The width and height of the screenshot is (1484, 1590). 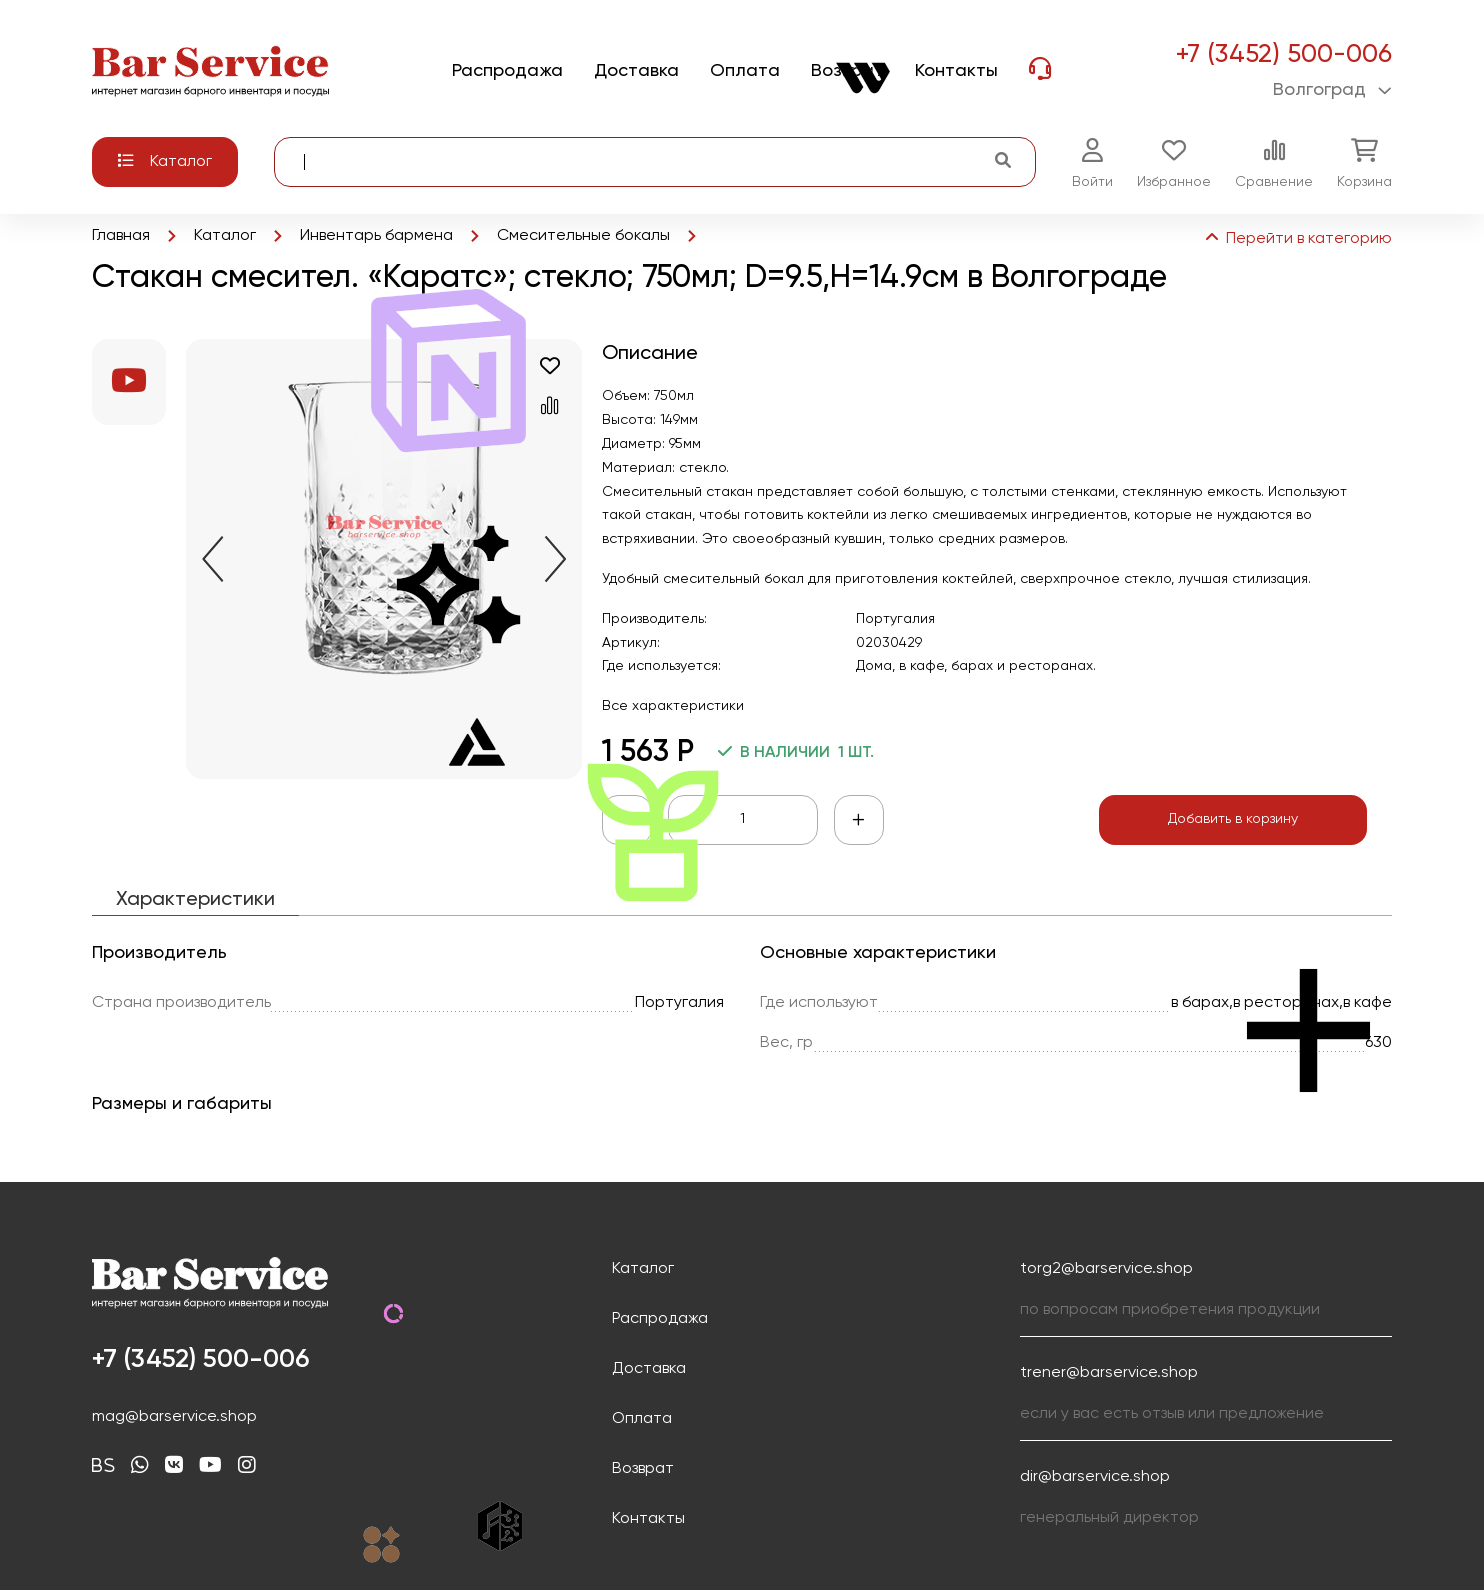 What do you see at coordinates (863, 78) in the screenshot?
I see `western union logo` at bounding box center [863, 78].